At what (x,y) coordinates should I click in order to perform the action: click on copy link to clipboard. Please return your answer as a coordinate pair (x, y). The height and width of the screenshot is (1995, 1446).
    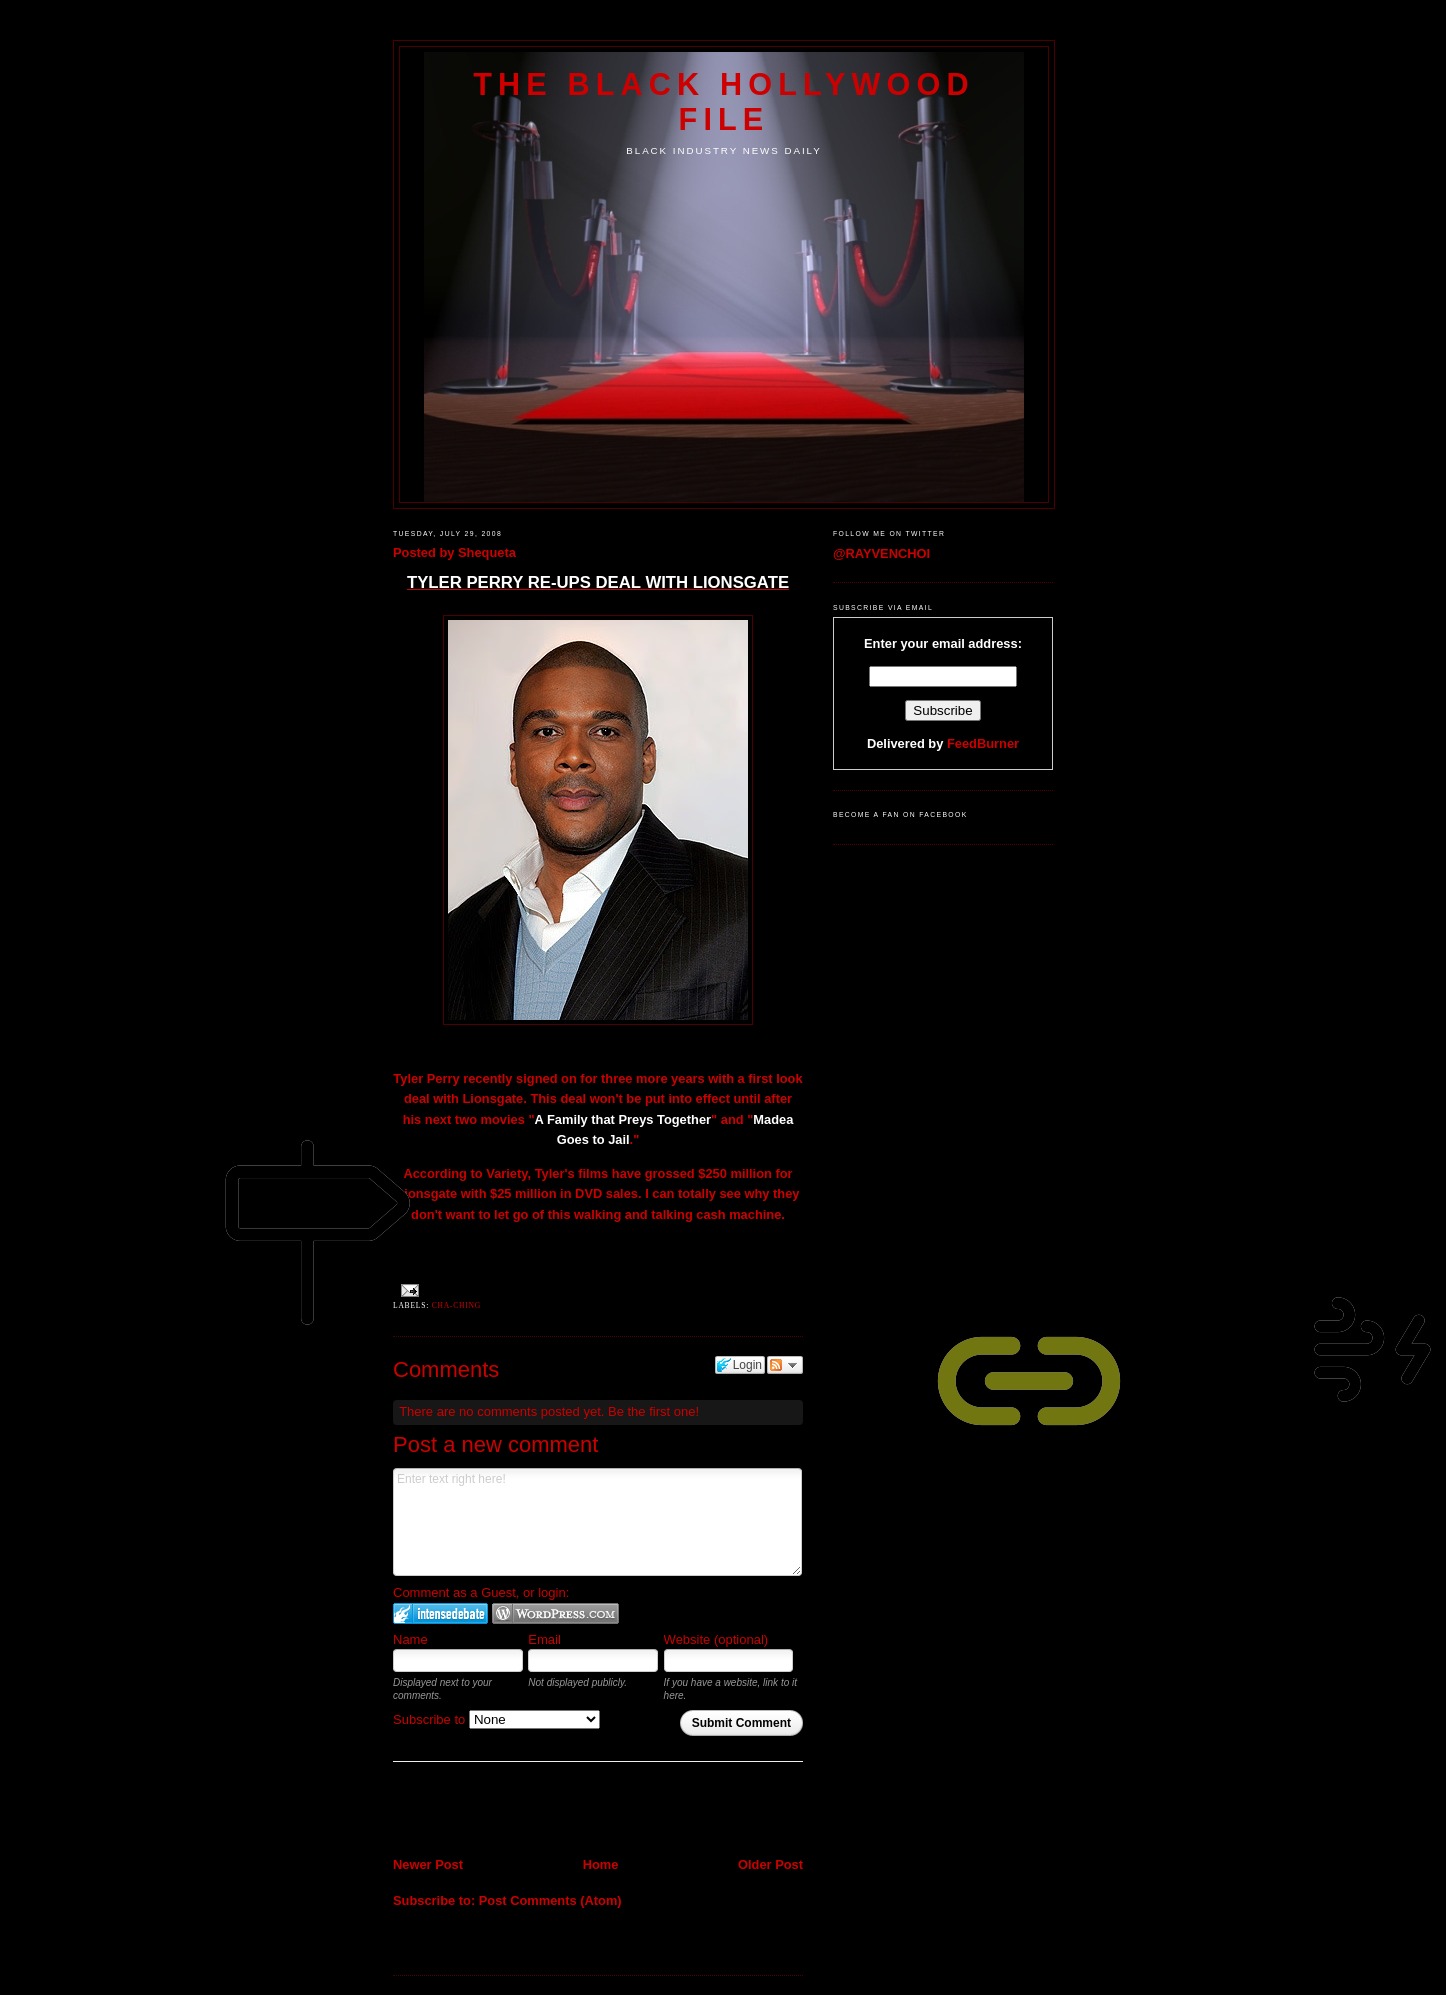
    Looking at the image, I should click on (1029, 1381).